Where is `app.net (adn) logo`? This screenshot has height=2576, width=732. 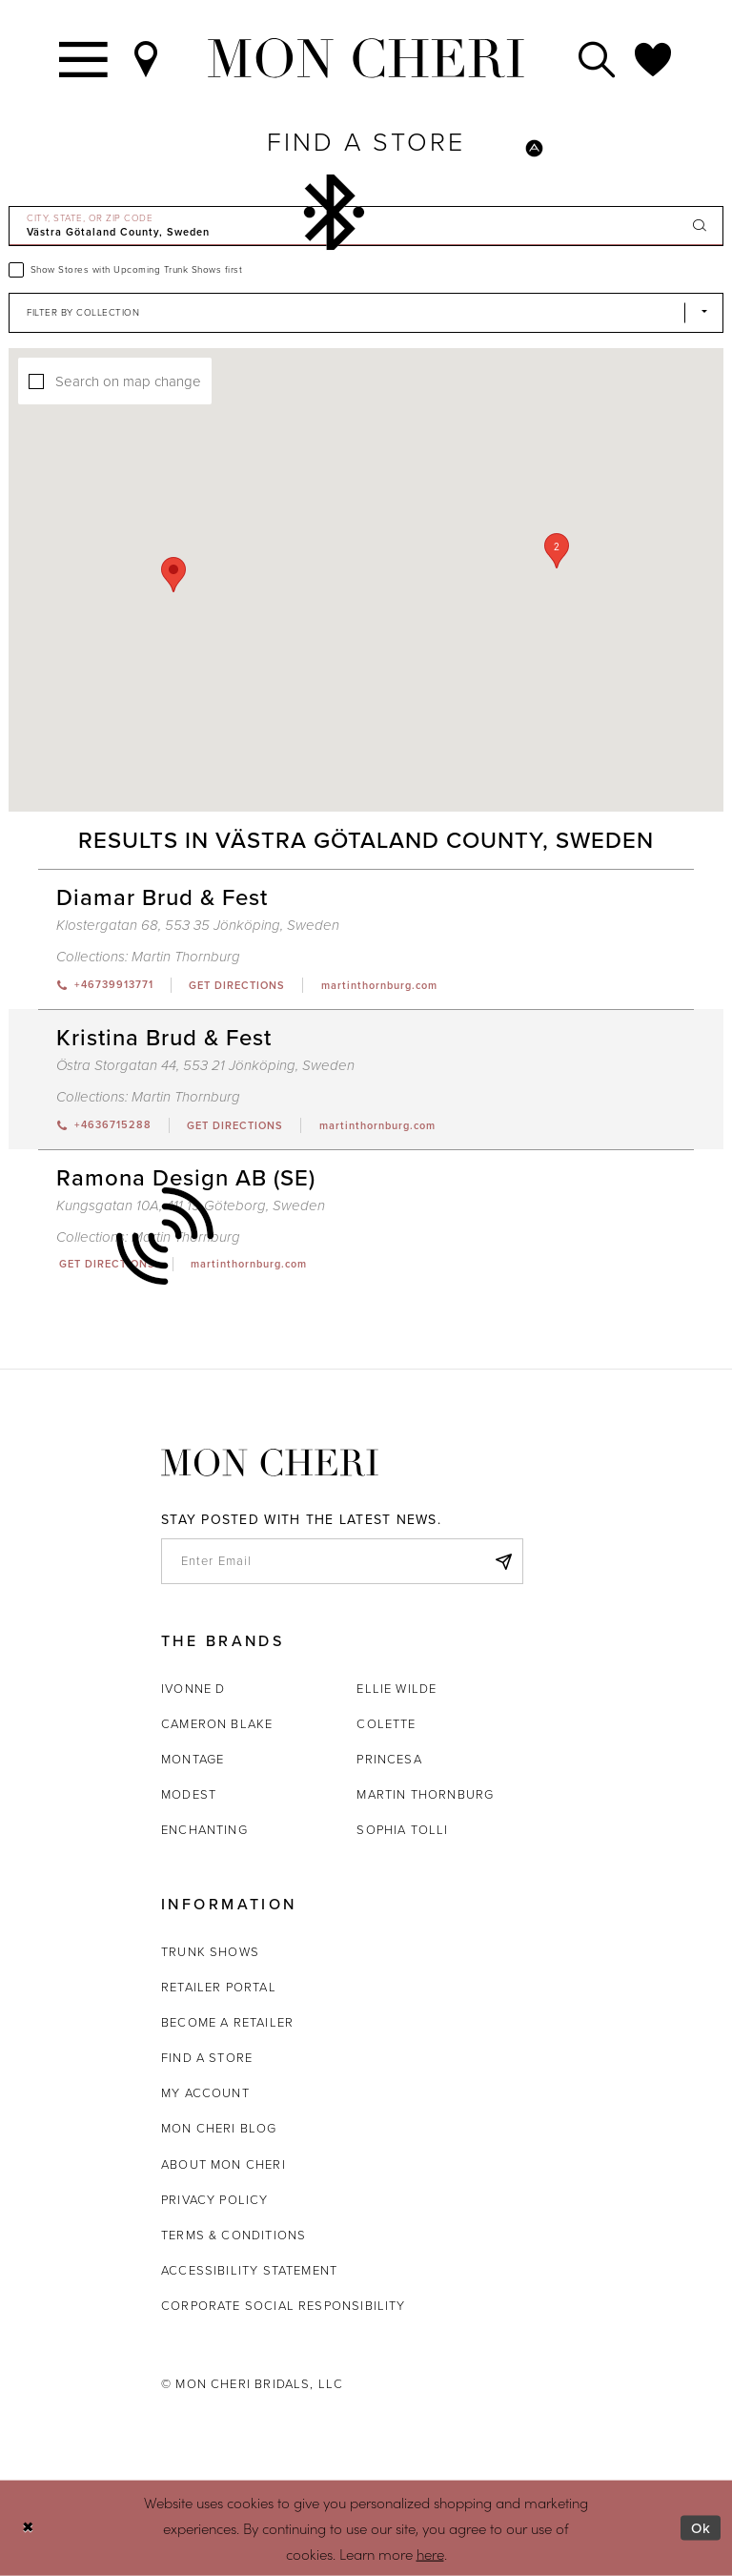 app.net (adn) logo is located at coordinates (534, 148).